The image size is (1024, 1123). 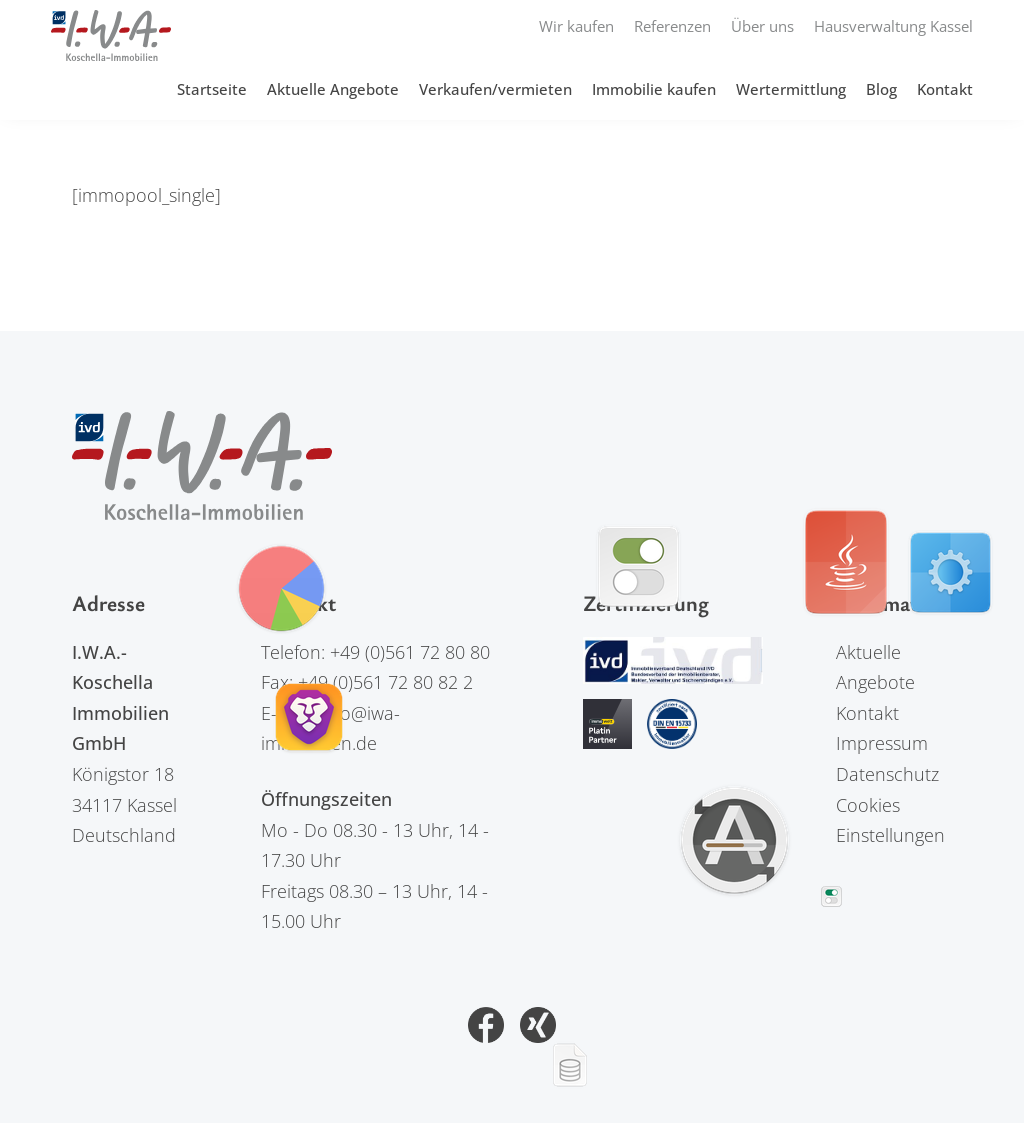 I want to click on check for available software updates, so click(x=734, y=840).